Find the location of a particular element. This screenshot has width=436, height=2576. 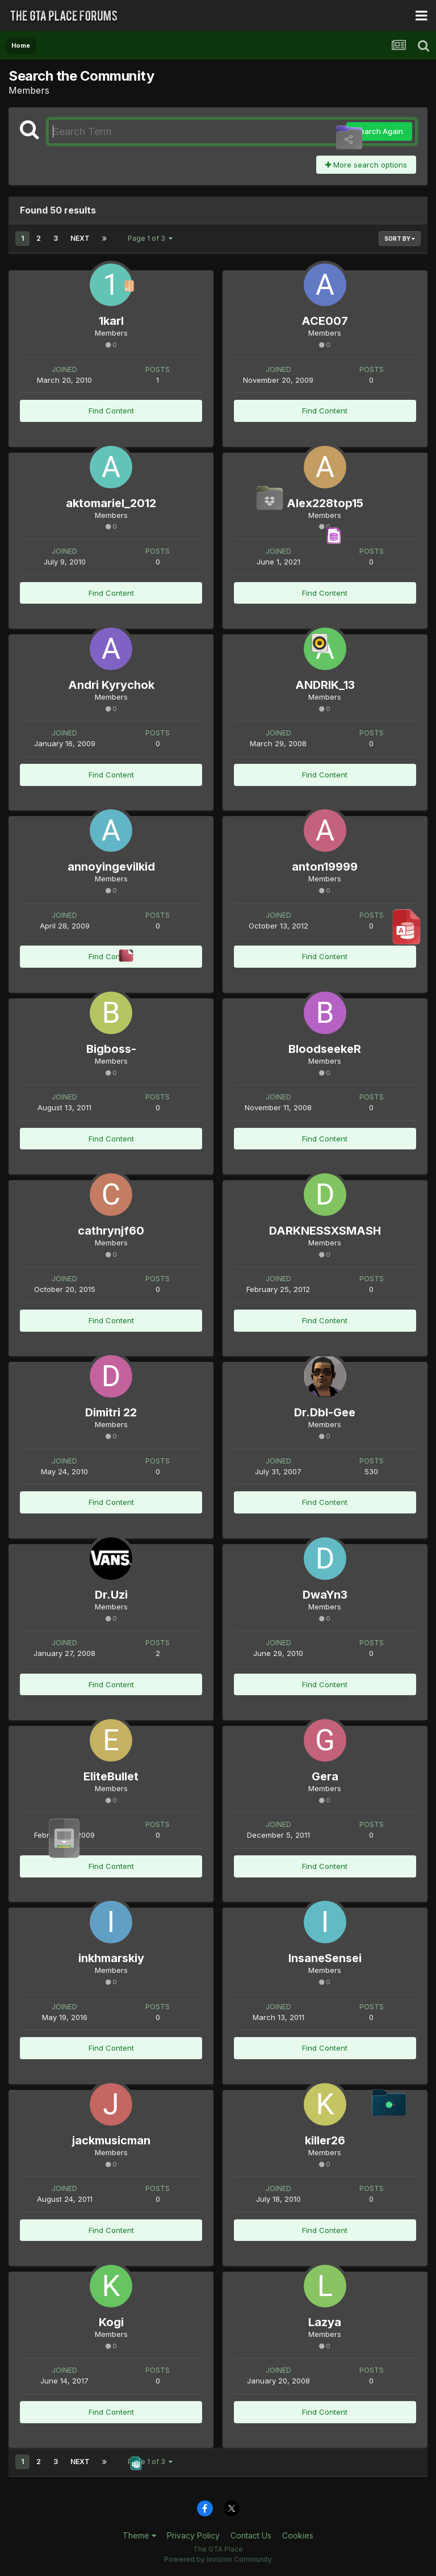

change desktop wallpaper settings is located at coordinates (126, 955).